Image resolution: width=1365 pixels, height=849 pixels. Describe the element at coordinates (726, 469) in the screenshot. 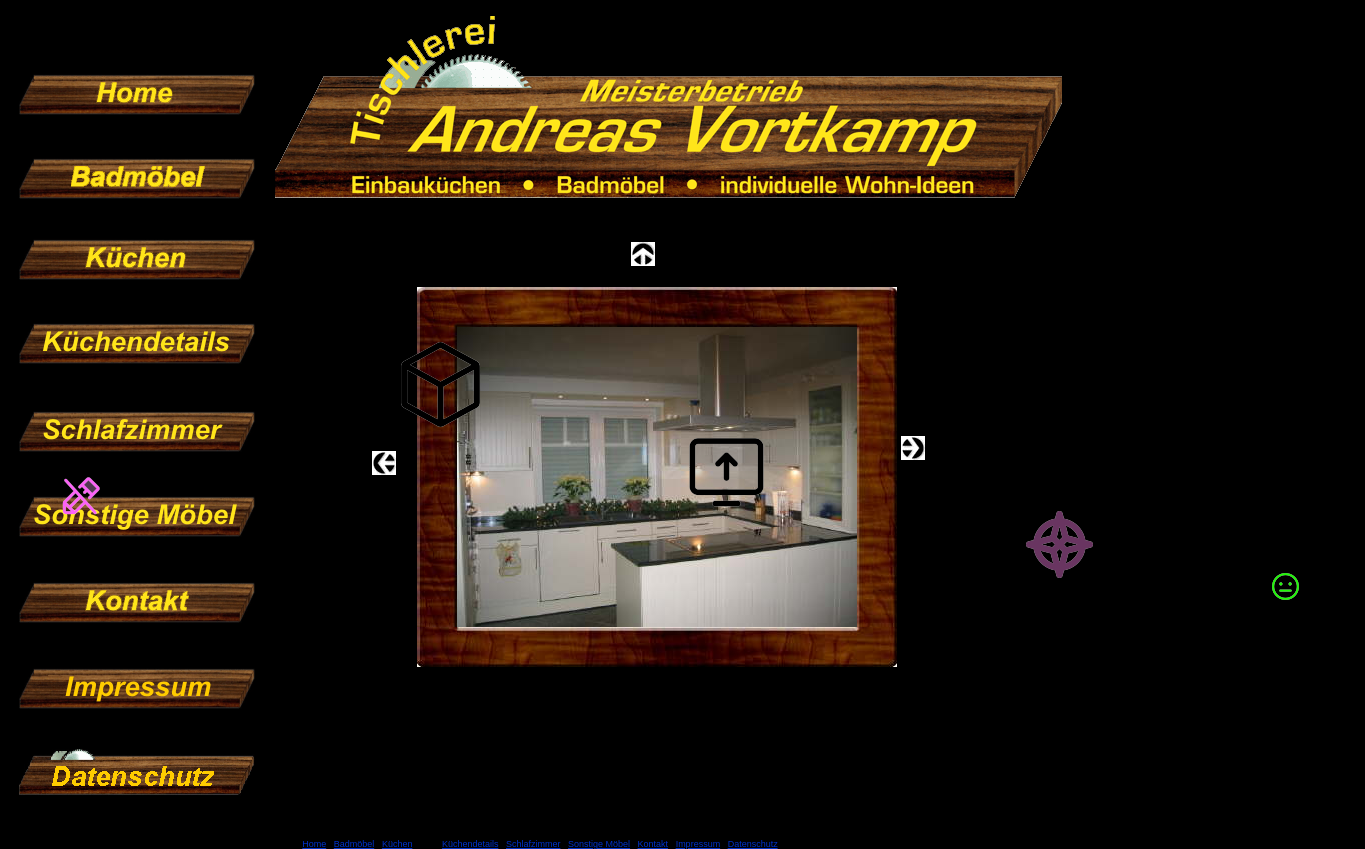

I see `upload file to display or screen` at that location.